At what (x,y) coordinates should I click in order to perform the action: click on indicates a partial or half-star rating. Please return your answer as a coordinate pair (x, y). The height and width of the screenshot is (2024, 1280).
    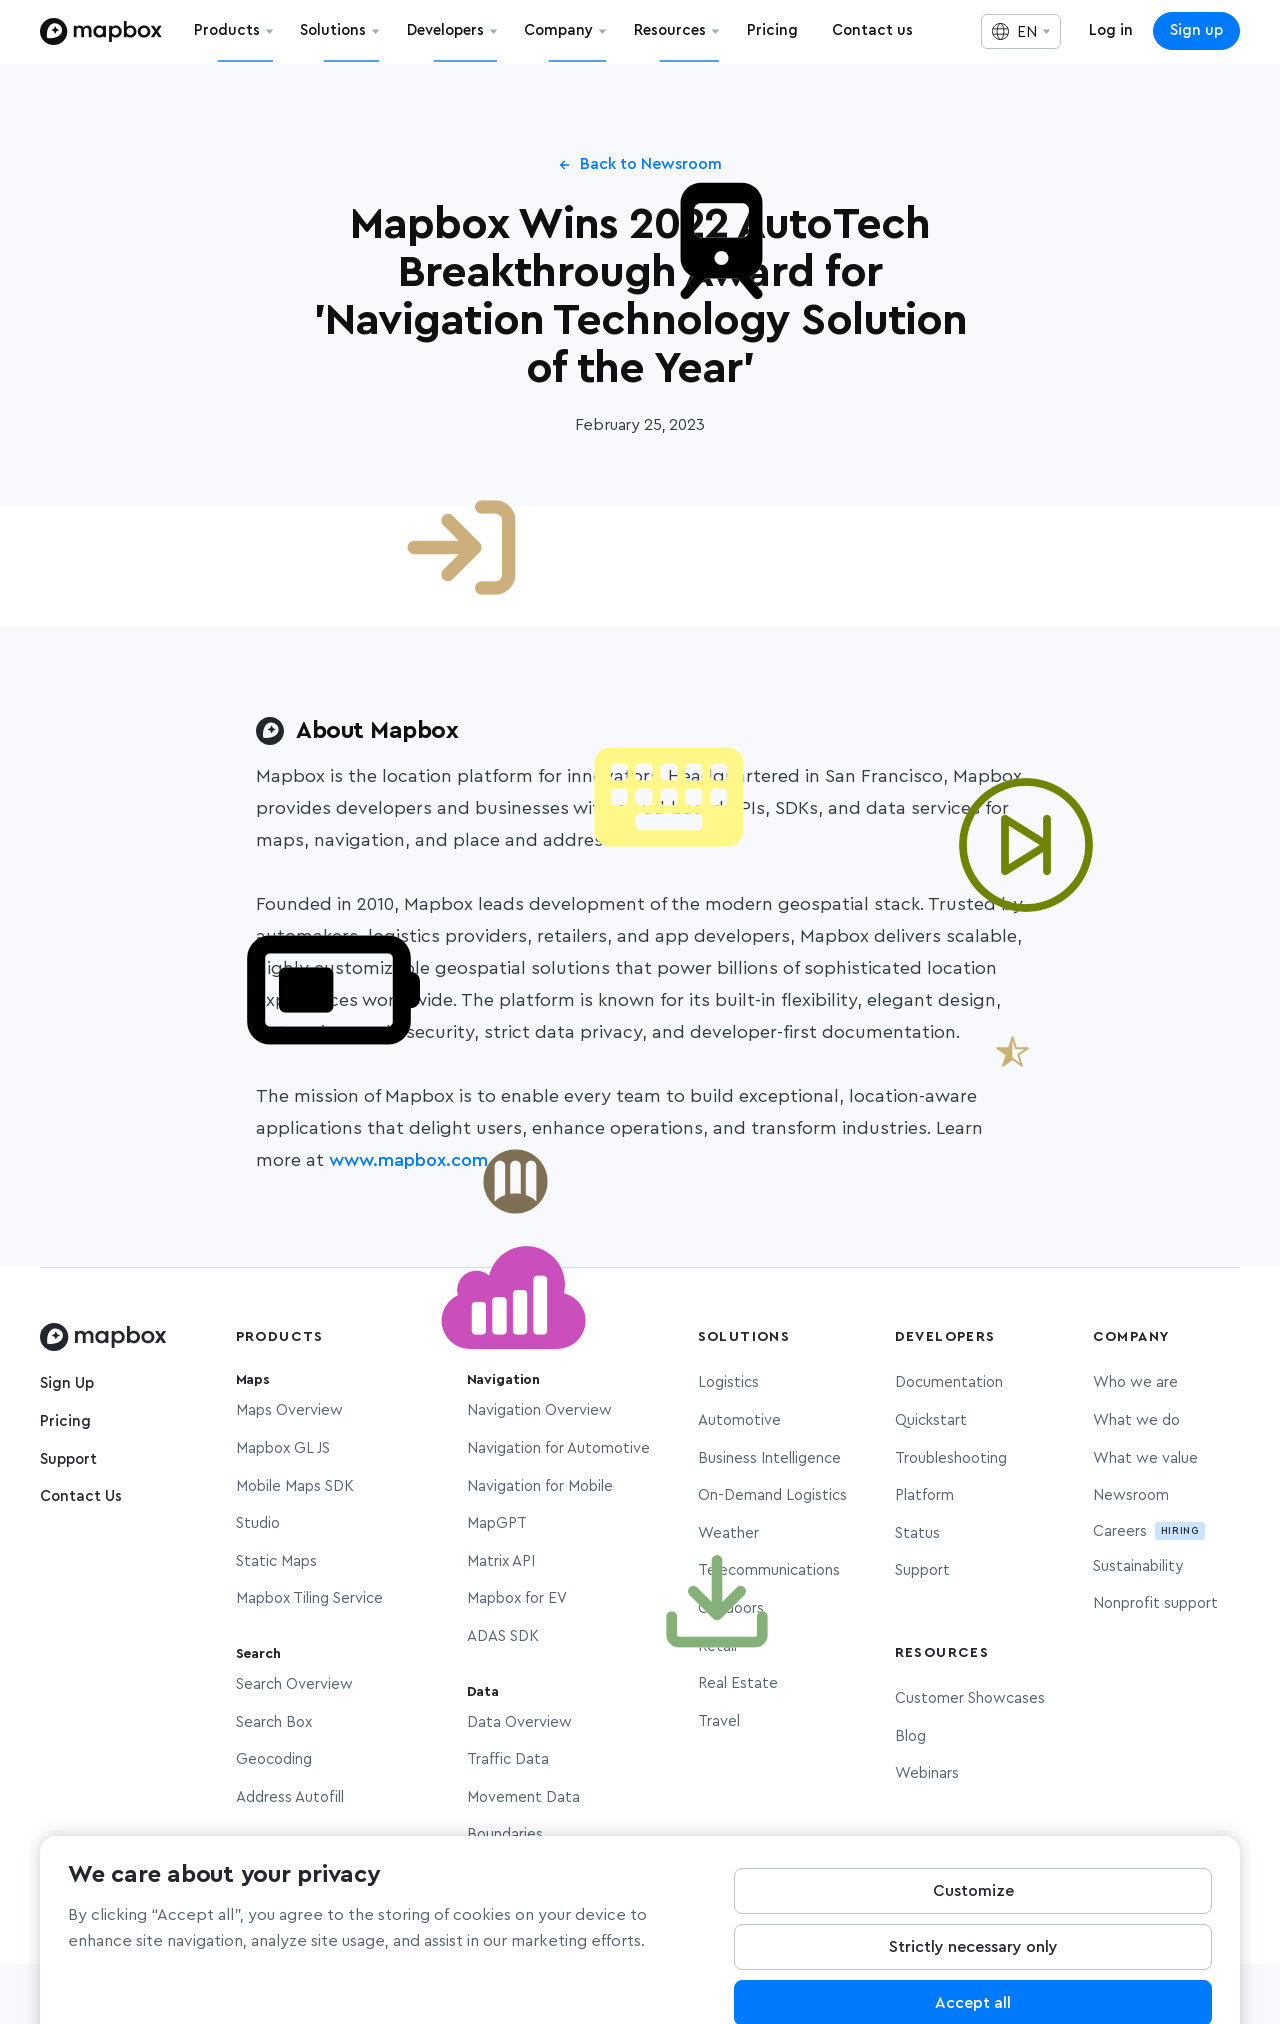
    Looking at the image, I should click on (1012, 1051).